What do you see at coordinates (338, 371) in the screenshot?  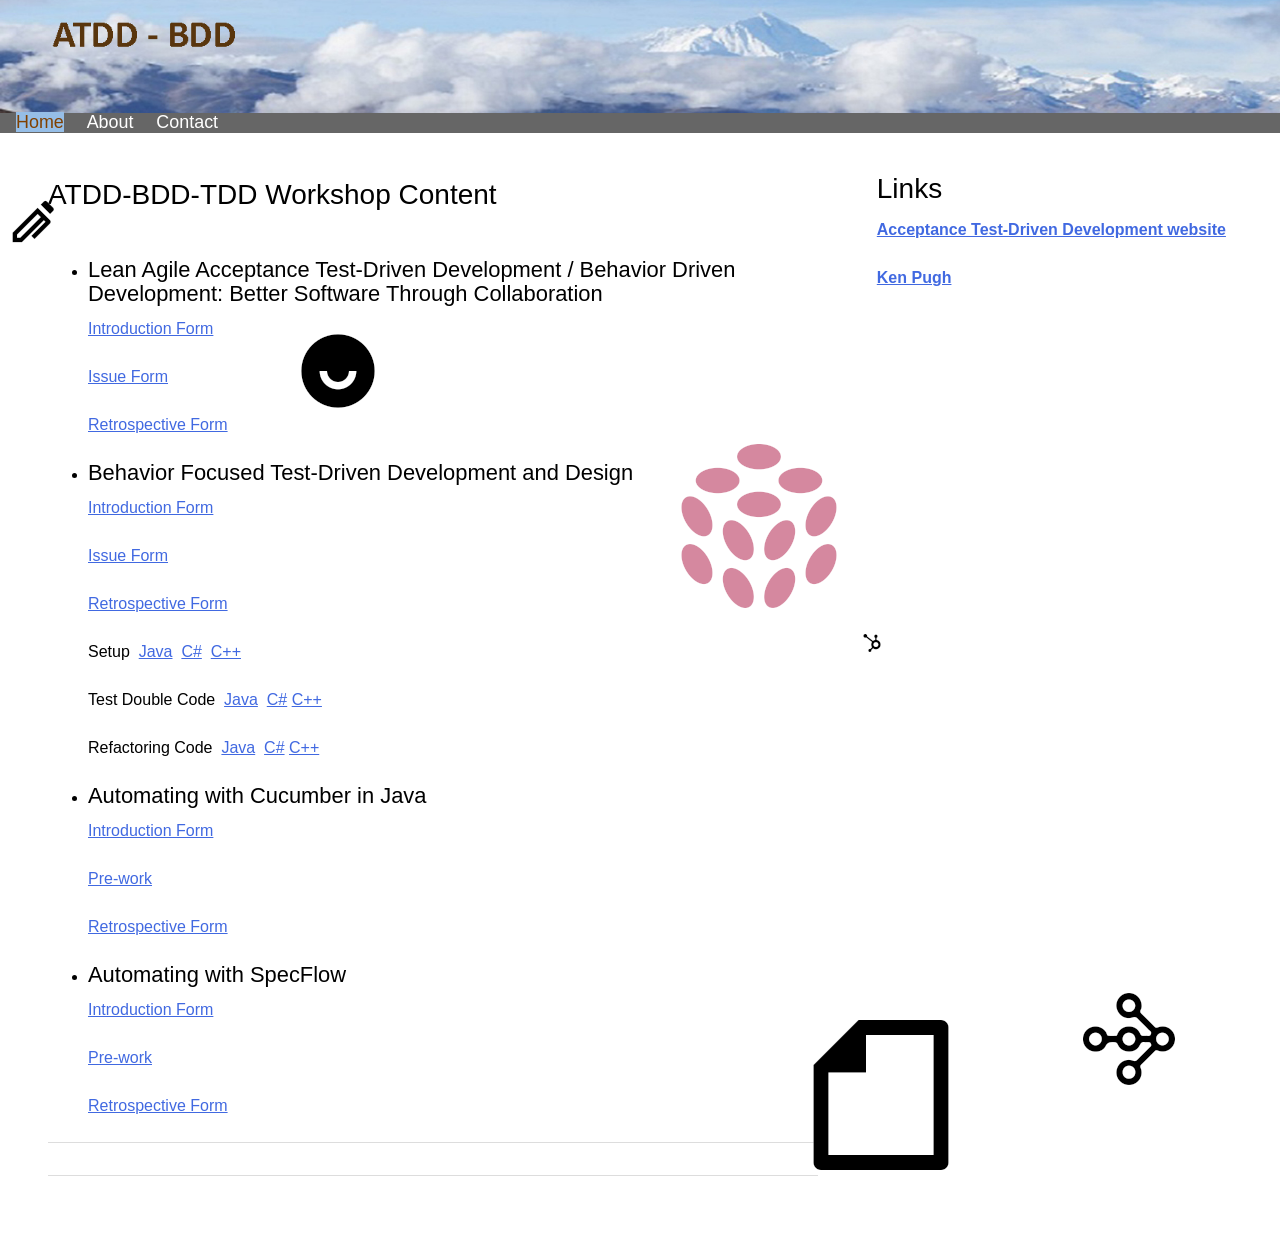 I see `view your profile` at bounding box center [338, 371].